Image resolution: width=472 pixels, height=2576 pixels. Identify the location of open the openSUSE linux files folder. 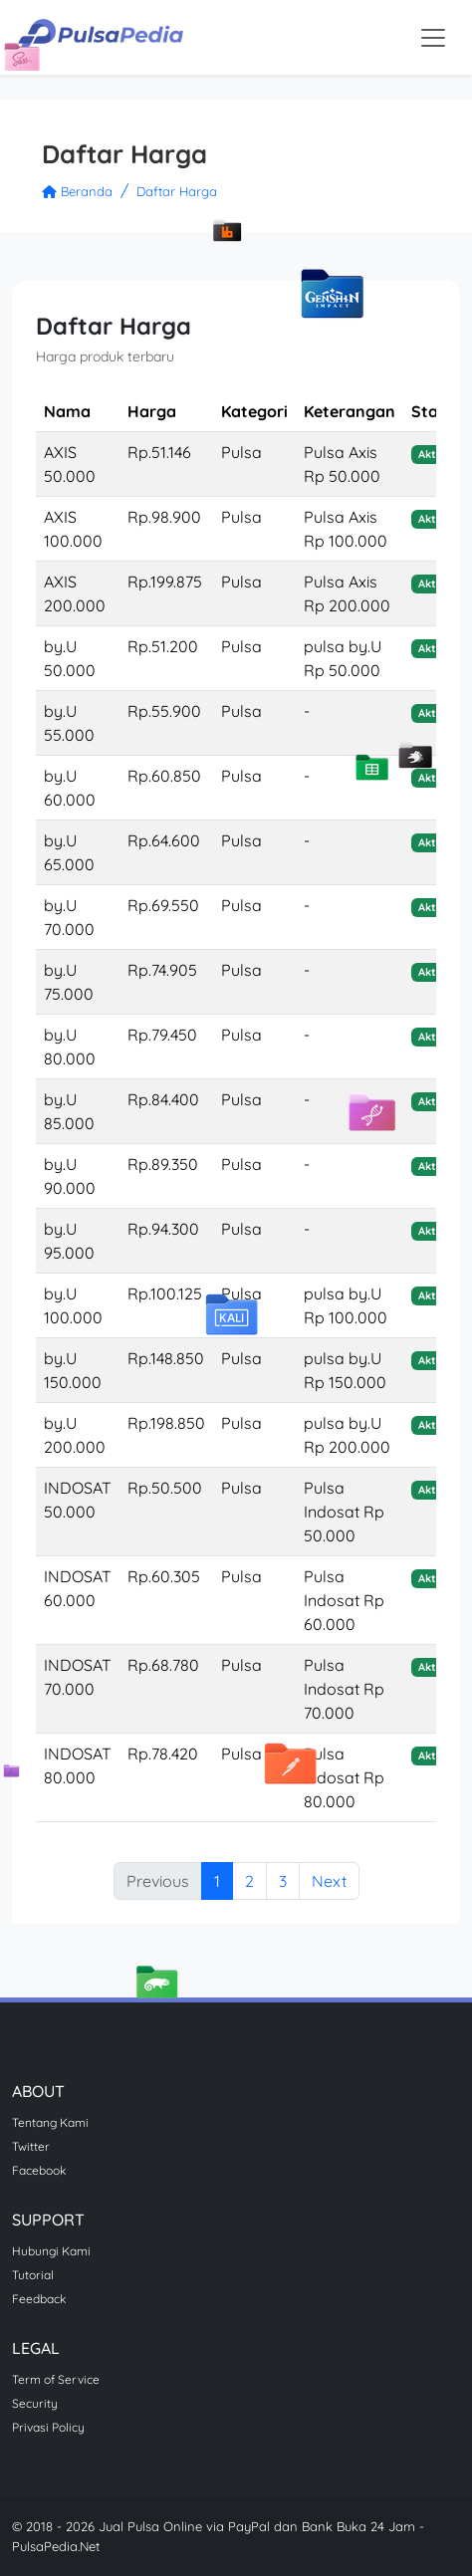
(156, 1983).